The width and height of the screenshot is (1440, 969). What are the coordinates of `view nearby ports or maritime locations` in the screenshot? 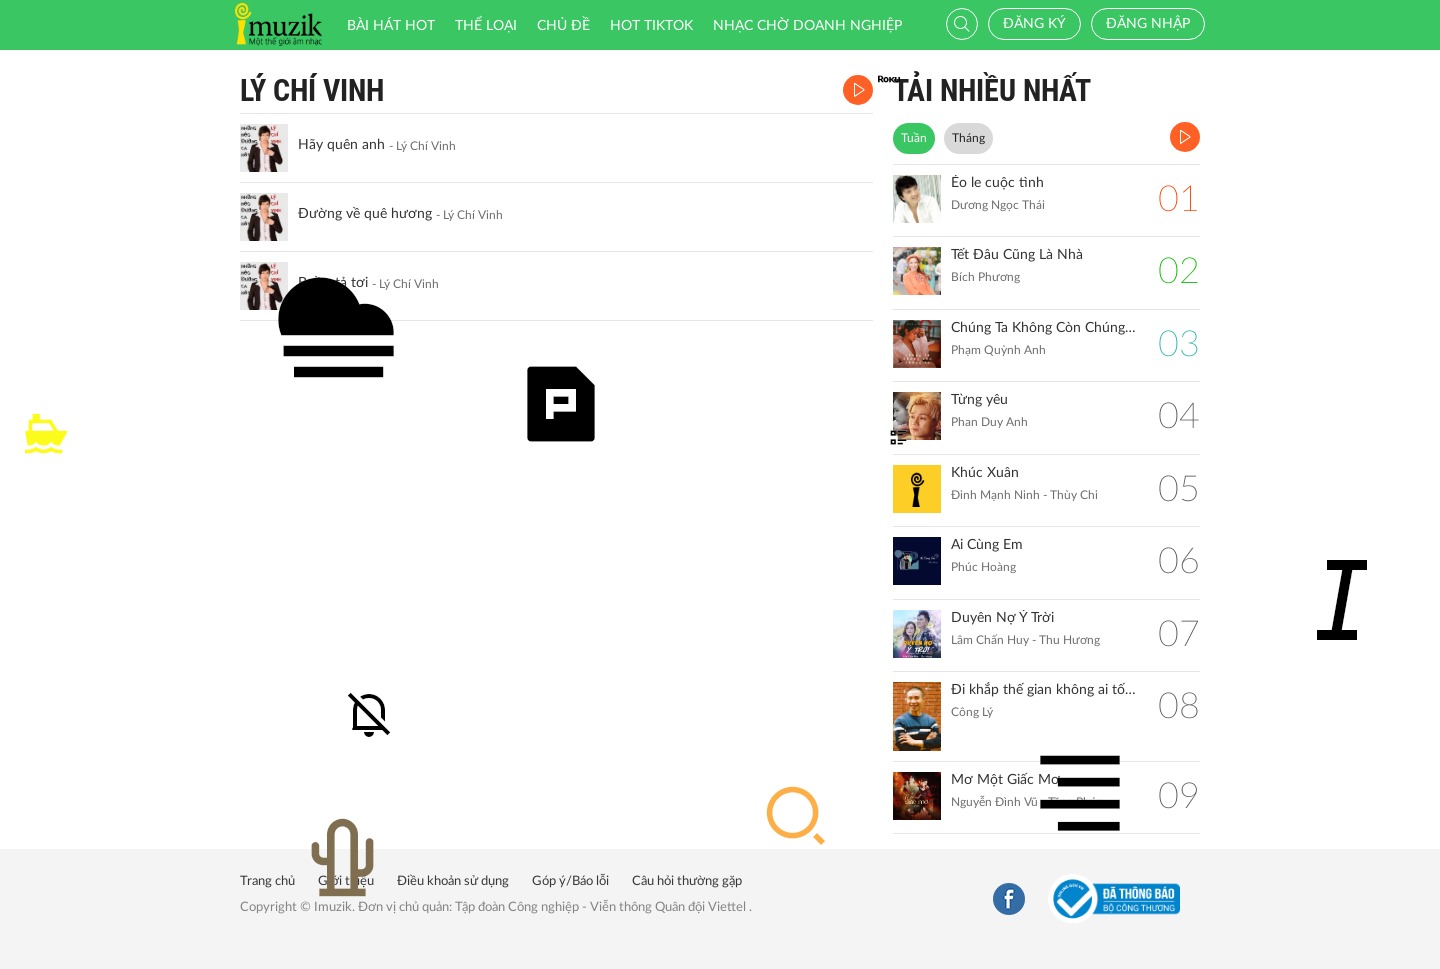 It's located at (45, 434).